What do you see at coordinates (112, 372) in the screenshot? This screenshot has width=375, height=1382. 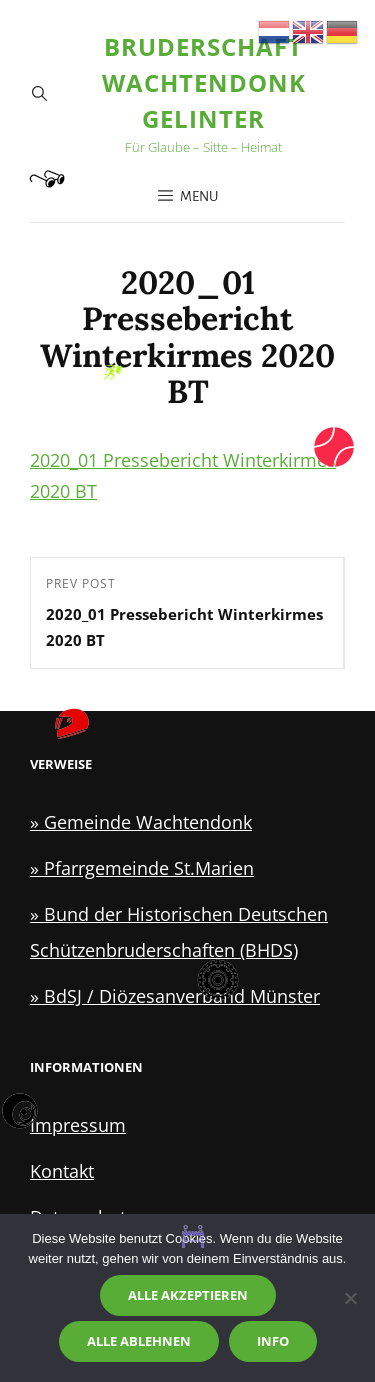 I see `activate shield bash ability` at bounding box center [112, 372].